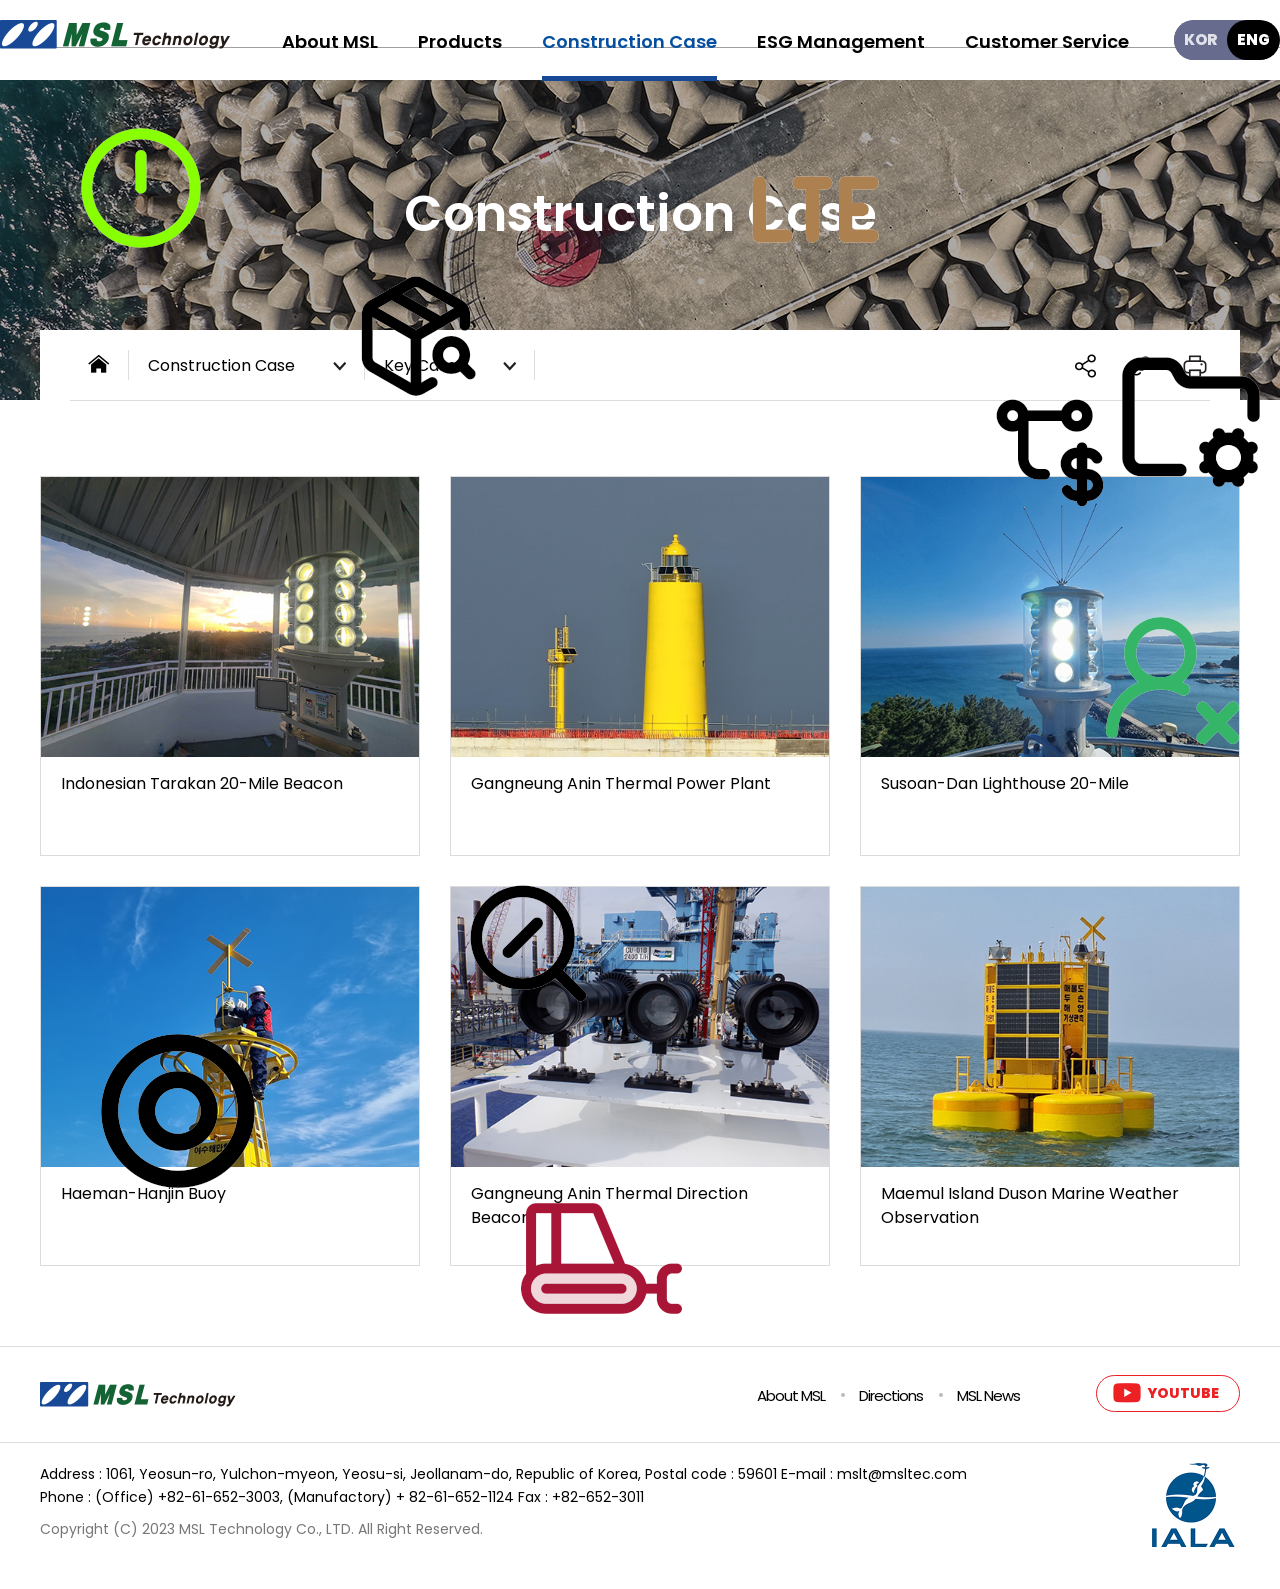  I want to click on indicates 12 o'clock or noon/midnight time, so click(141, 188).